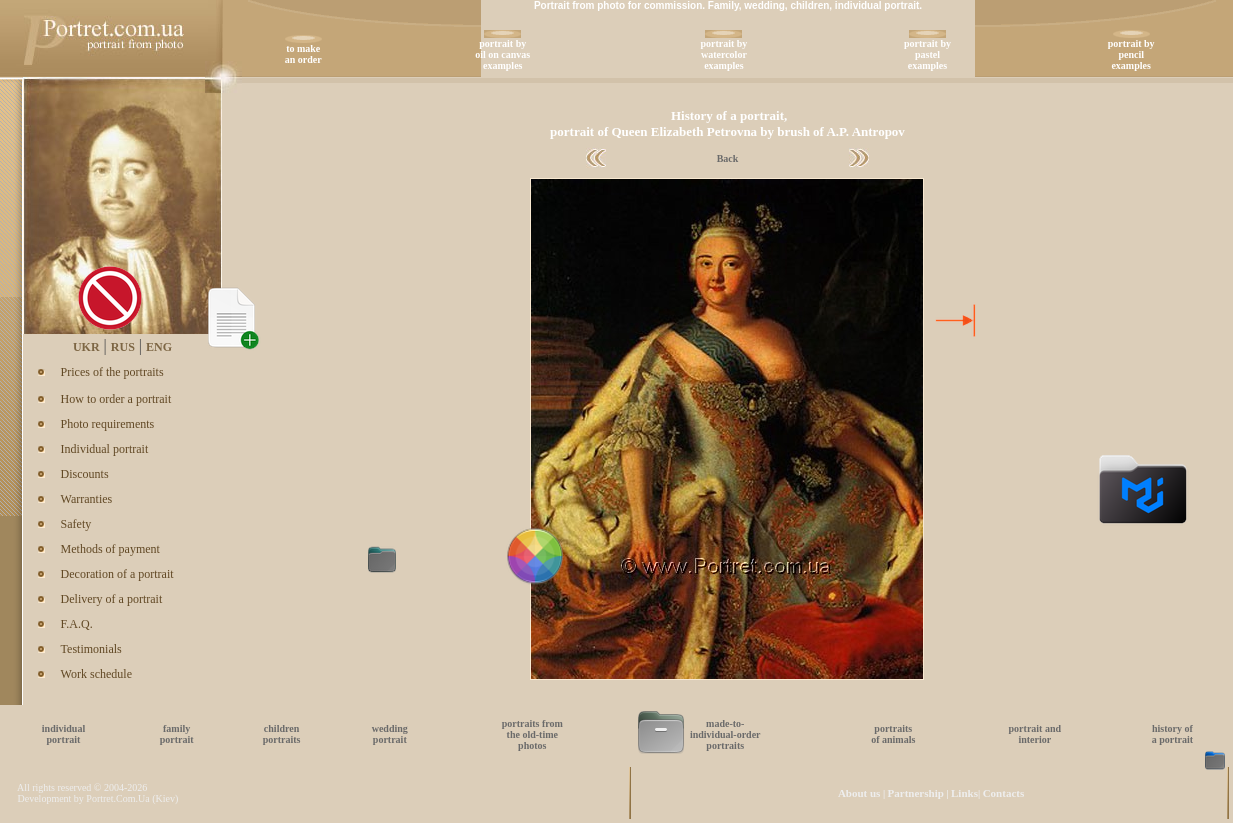  What do you see at coordinates (110, 298) in the screenshot?
I see `delete selected item` at bounding box center [110, 298].